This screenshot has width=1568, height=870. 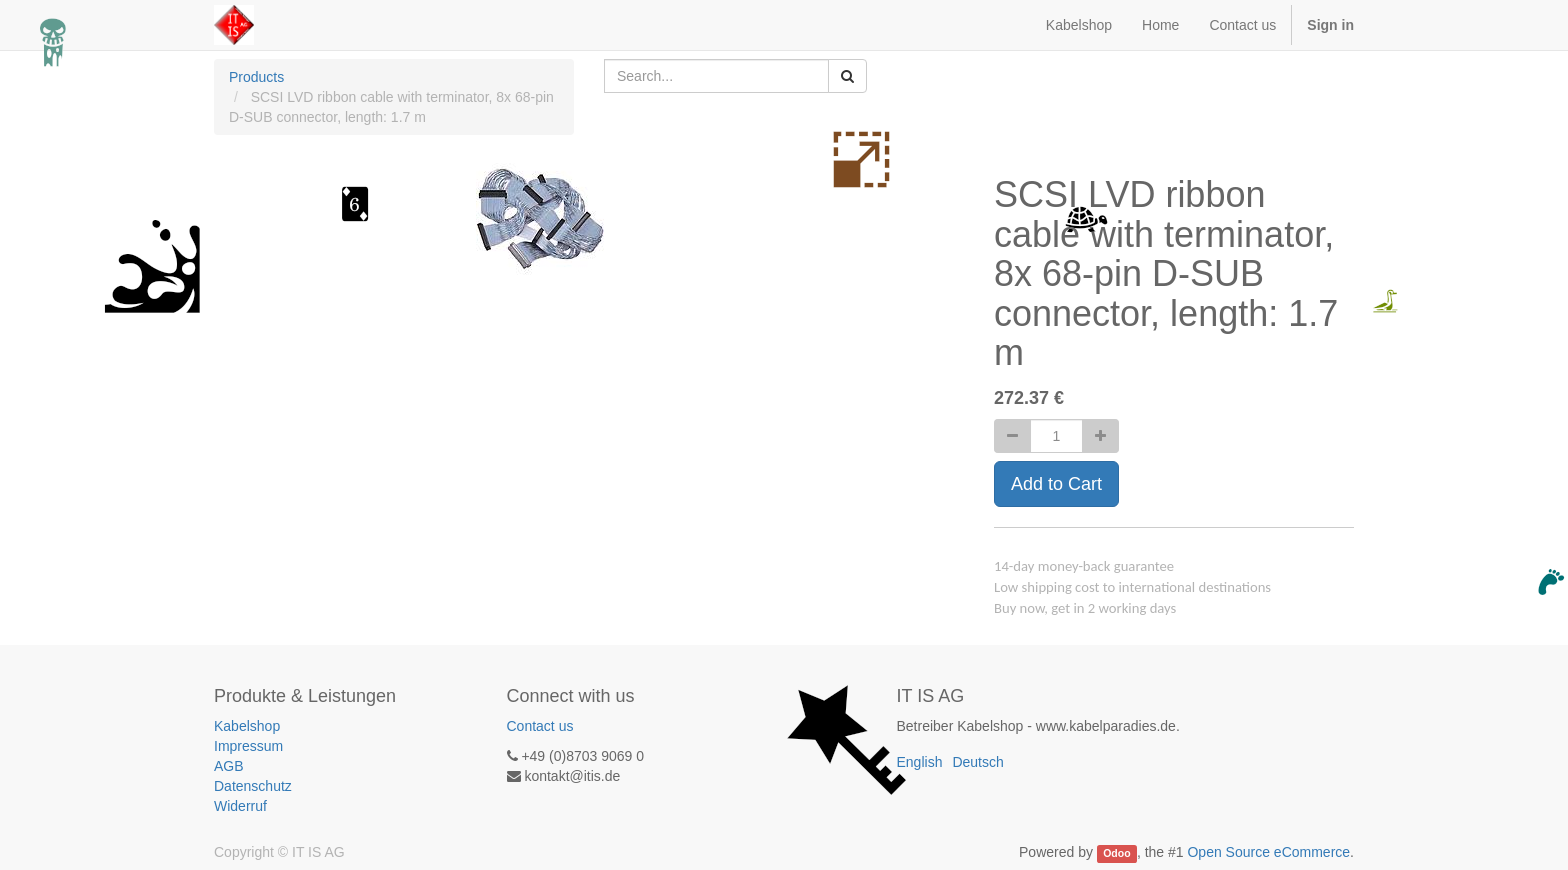 What do you see at coordinates (152, 265) in the screenshot?
I see `indicates liquid or slime-type item in game inventory` at bounding box center [152, 265].